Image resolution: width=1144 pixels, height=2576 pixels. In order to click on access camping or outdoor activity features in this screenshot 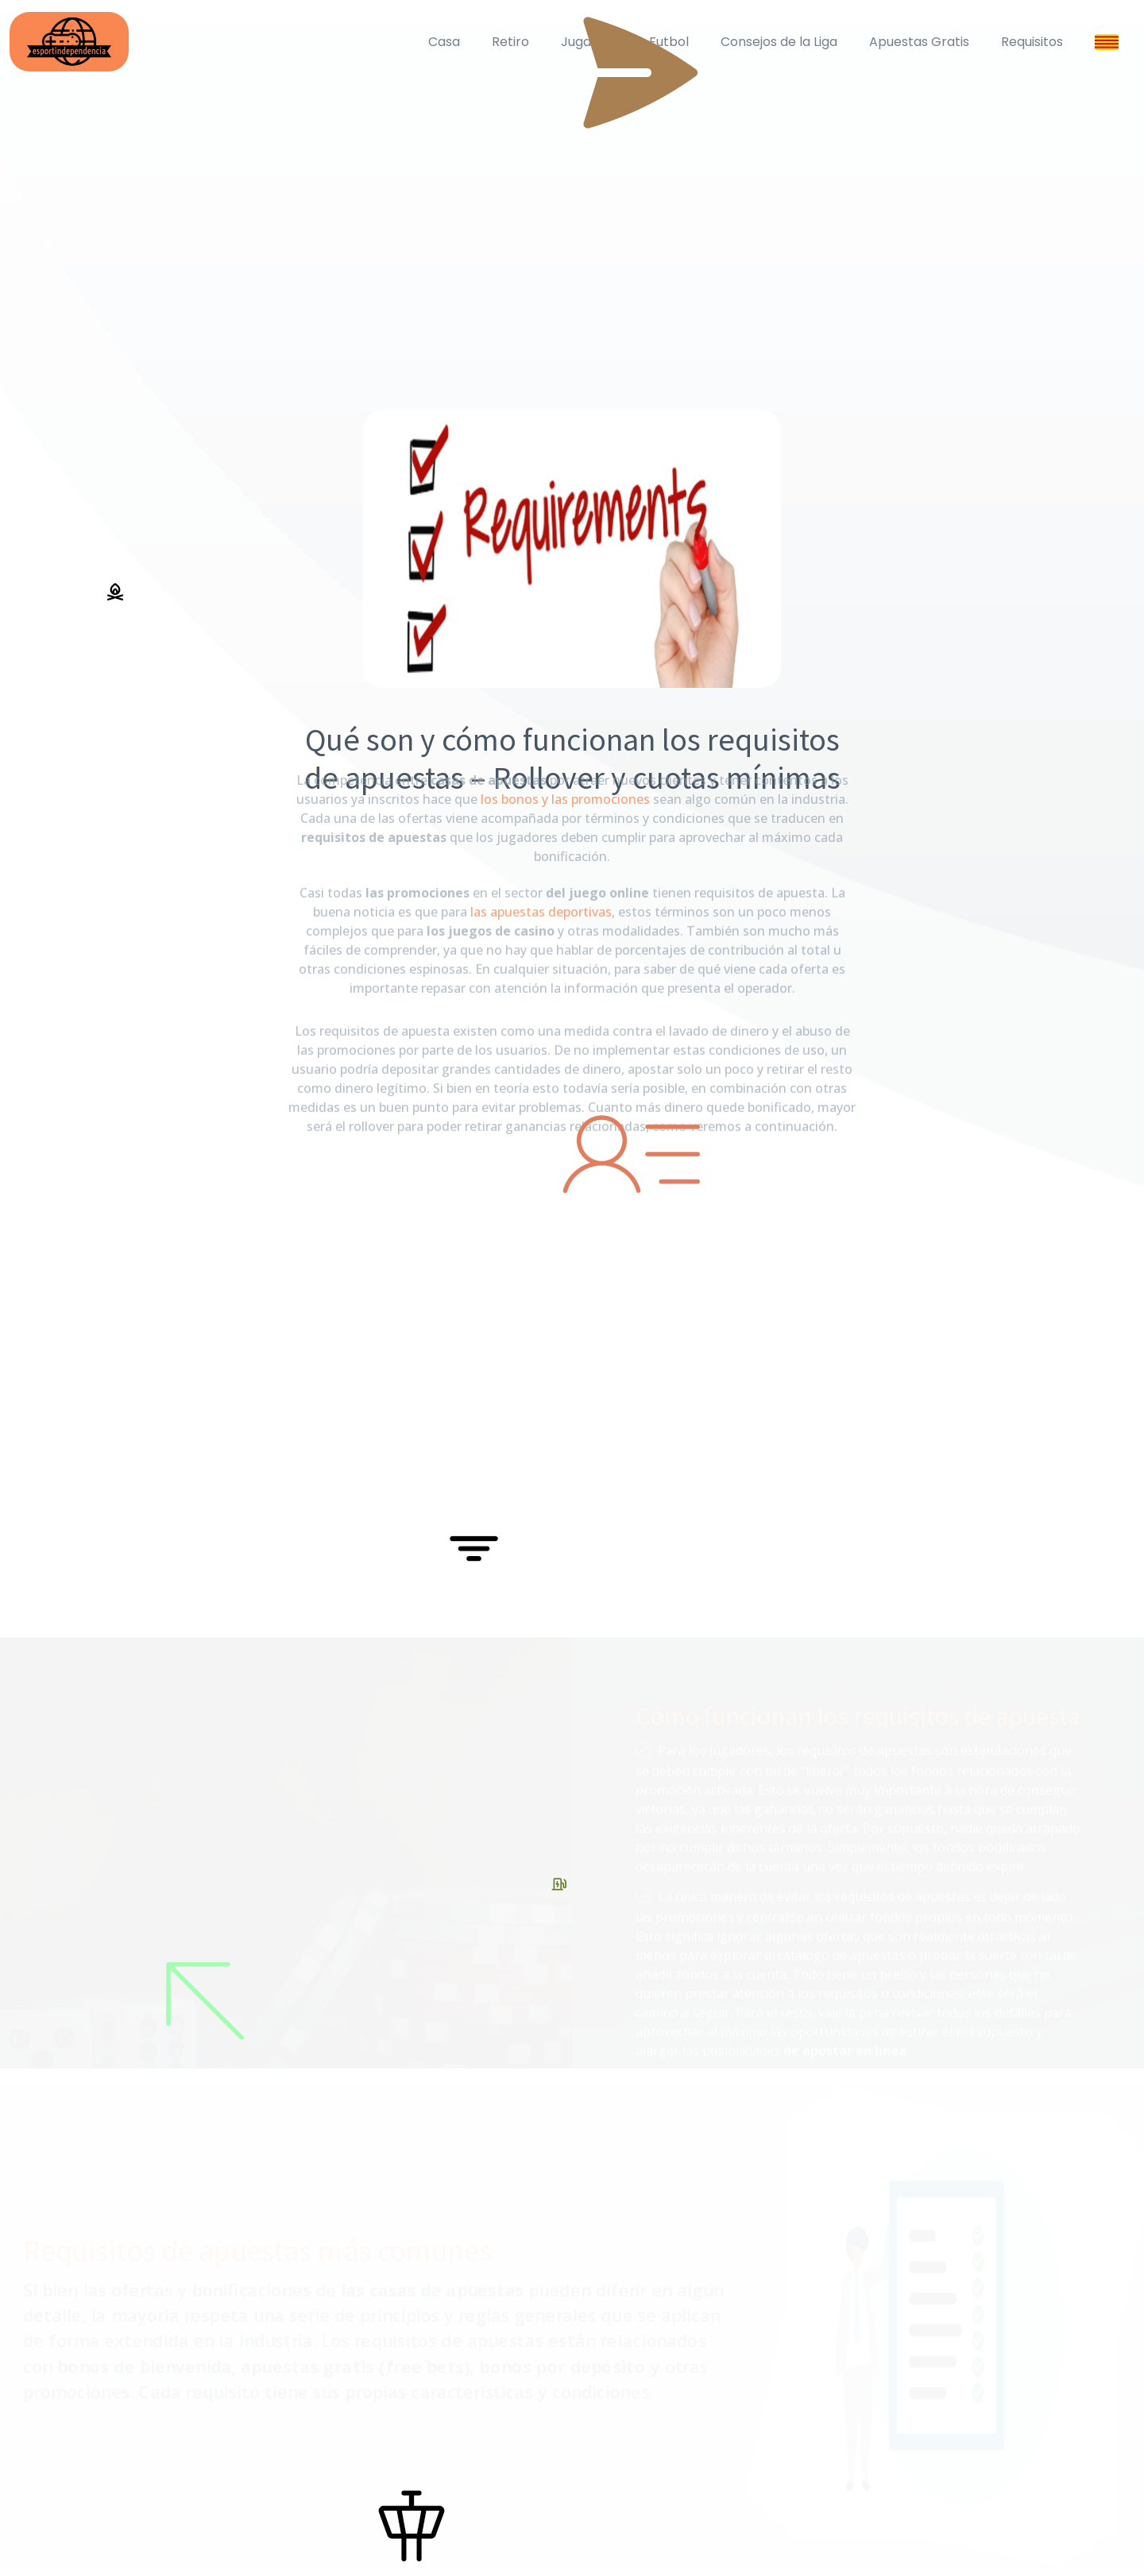, I will do `click(115, 592)`.